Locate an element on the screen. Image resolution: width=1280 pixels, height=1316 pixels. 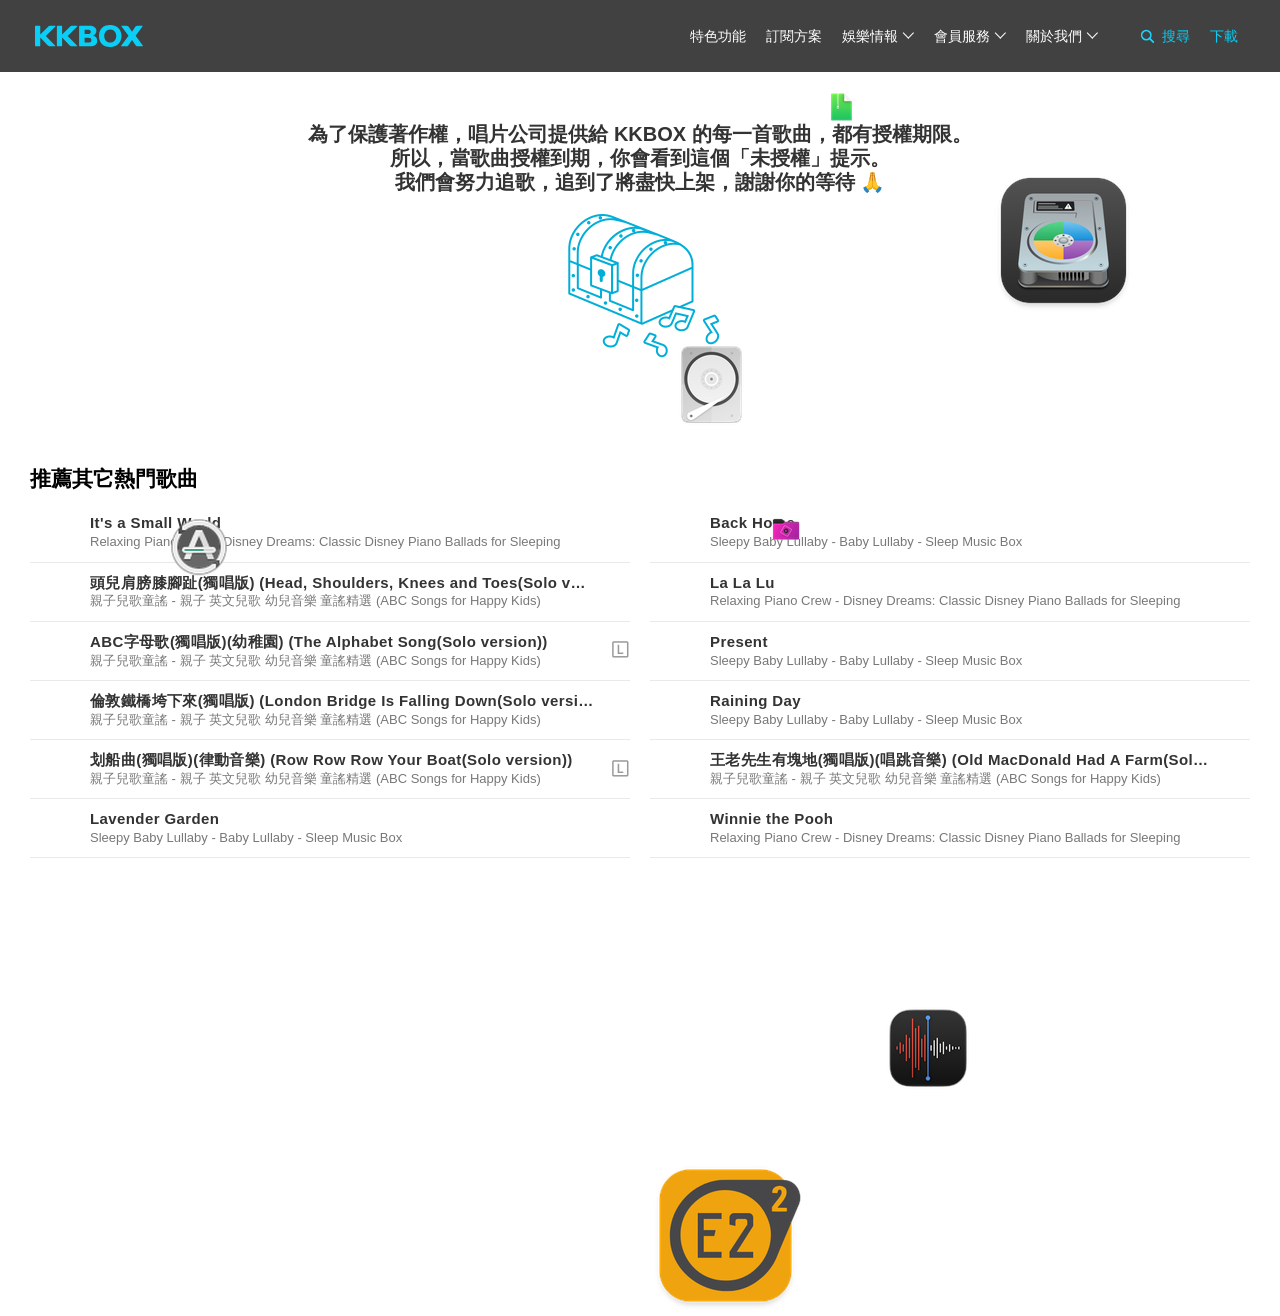
open voice memos app is located at coordinates (928, 1048).